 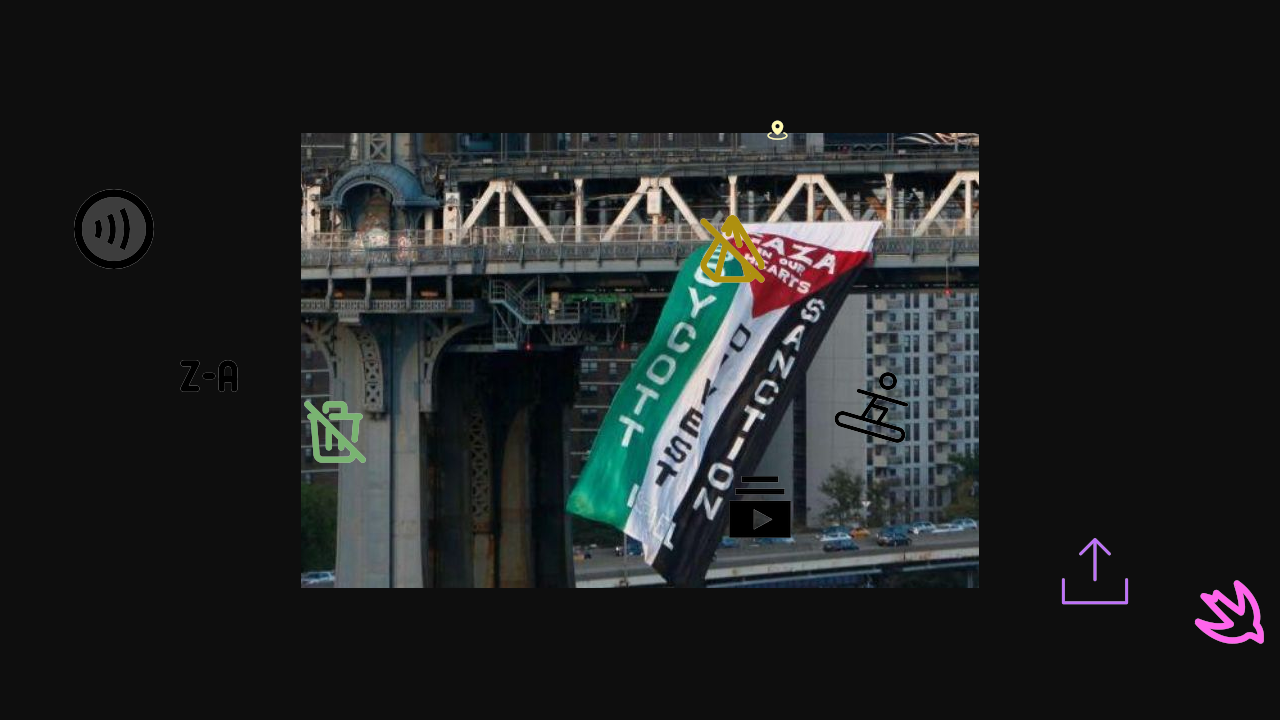 I want to click on view your subscriptions, so click(x=760, y=507).